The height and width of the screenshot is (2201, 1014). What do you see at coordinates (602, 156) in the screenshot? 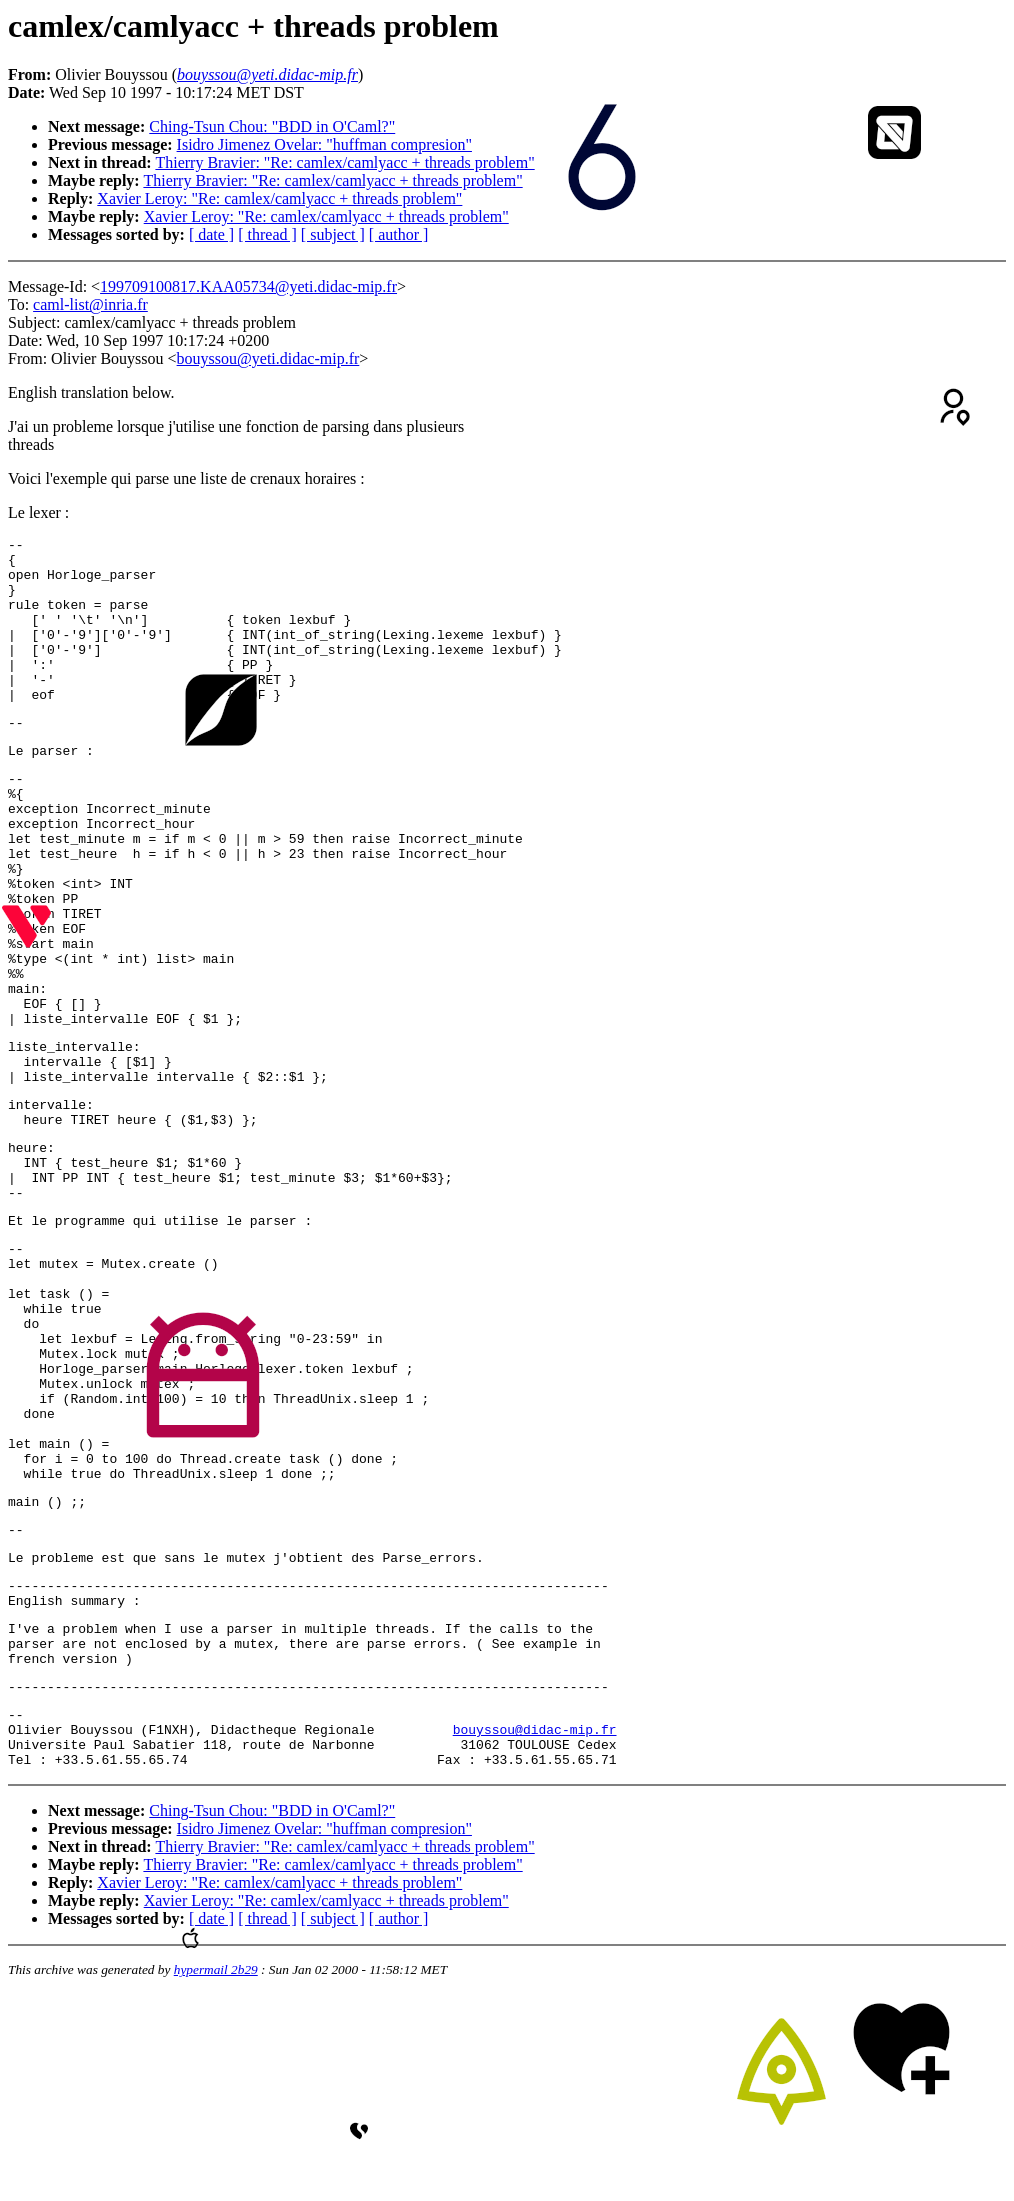
I see `indicates item number 6 in a list or sequence` at bounding box center [602, 156].